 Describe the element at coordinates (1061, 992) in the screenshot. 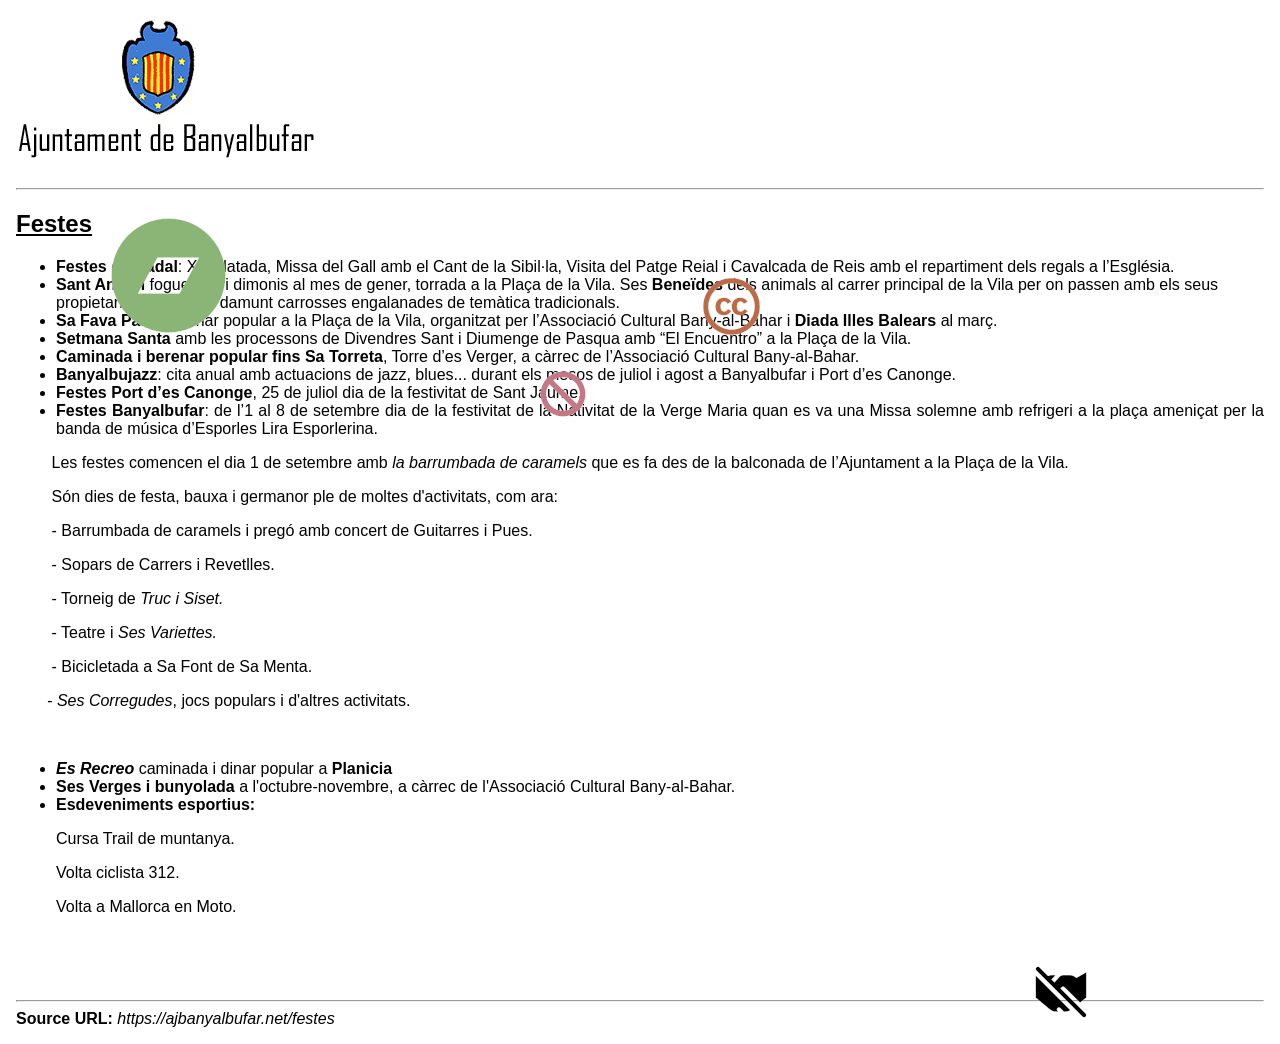

I see `indicates a canceled or declined agreement` at that location.